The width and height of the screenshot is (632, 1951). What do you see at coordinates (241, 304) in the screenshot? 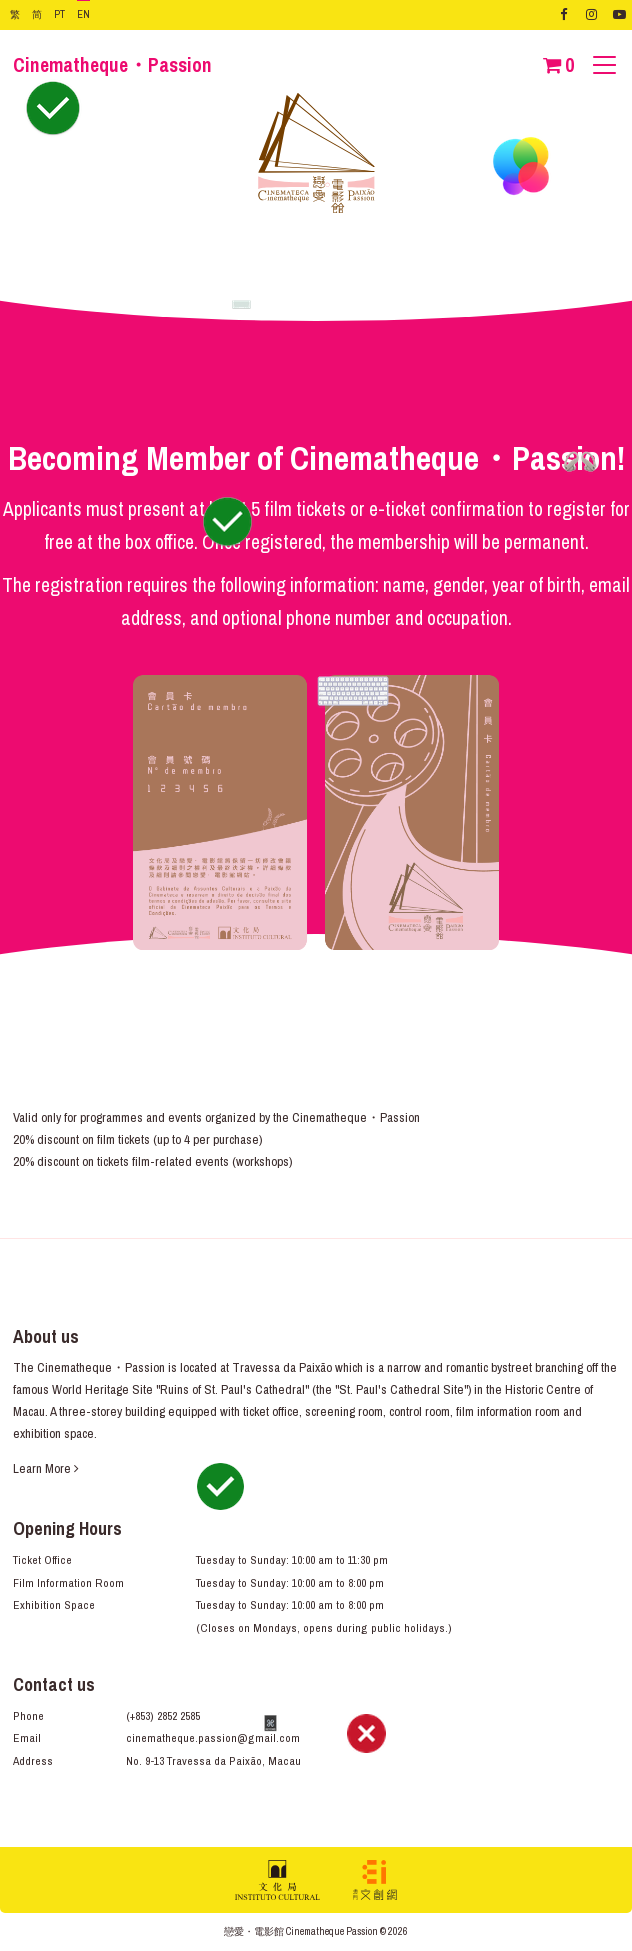
I see `bluetooth keyboard connected successfully` at bounding box center [241, 304].